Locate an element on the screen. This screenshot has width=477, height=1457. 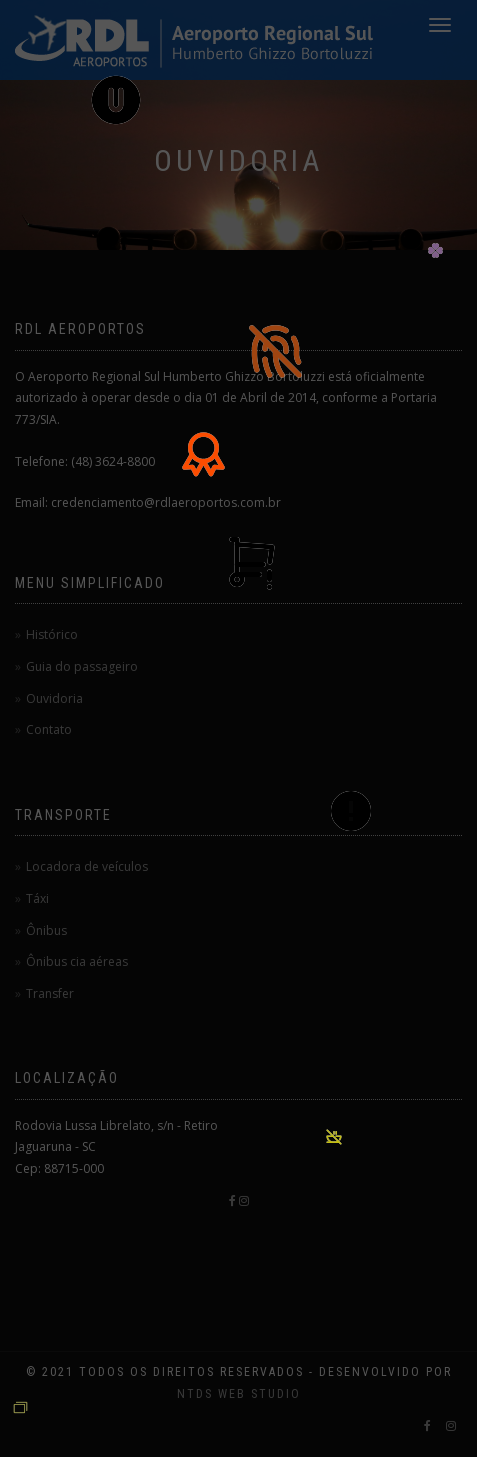
cart requires attention or has an issue is located at coordinates (252, 562).